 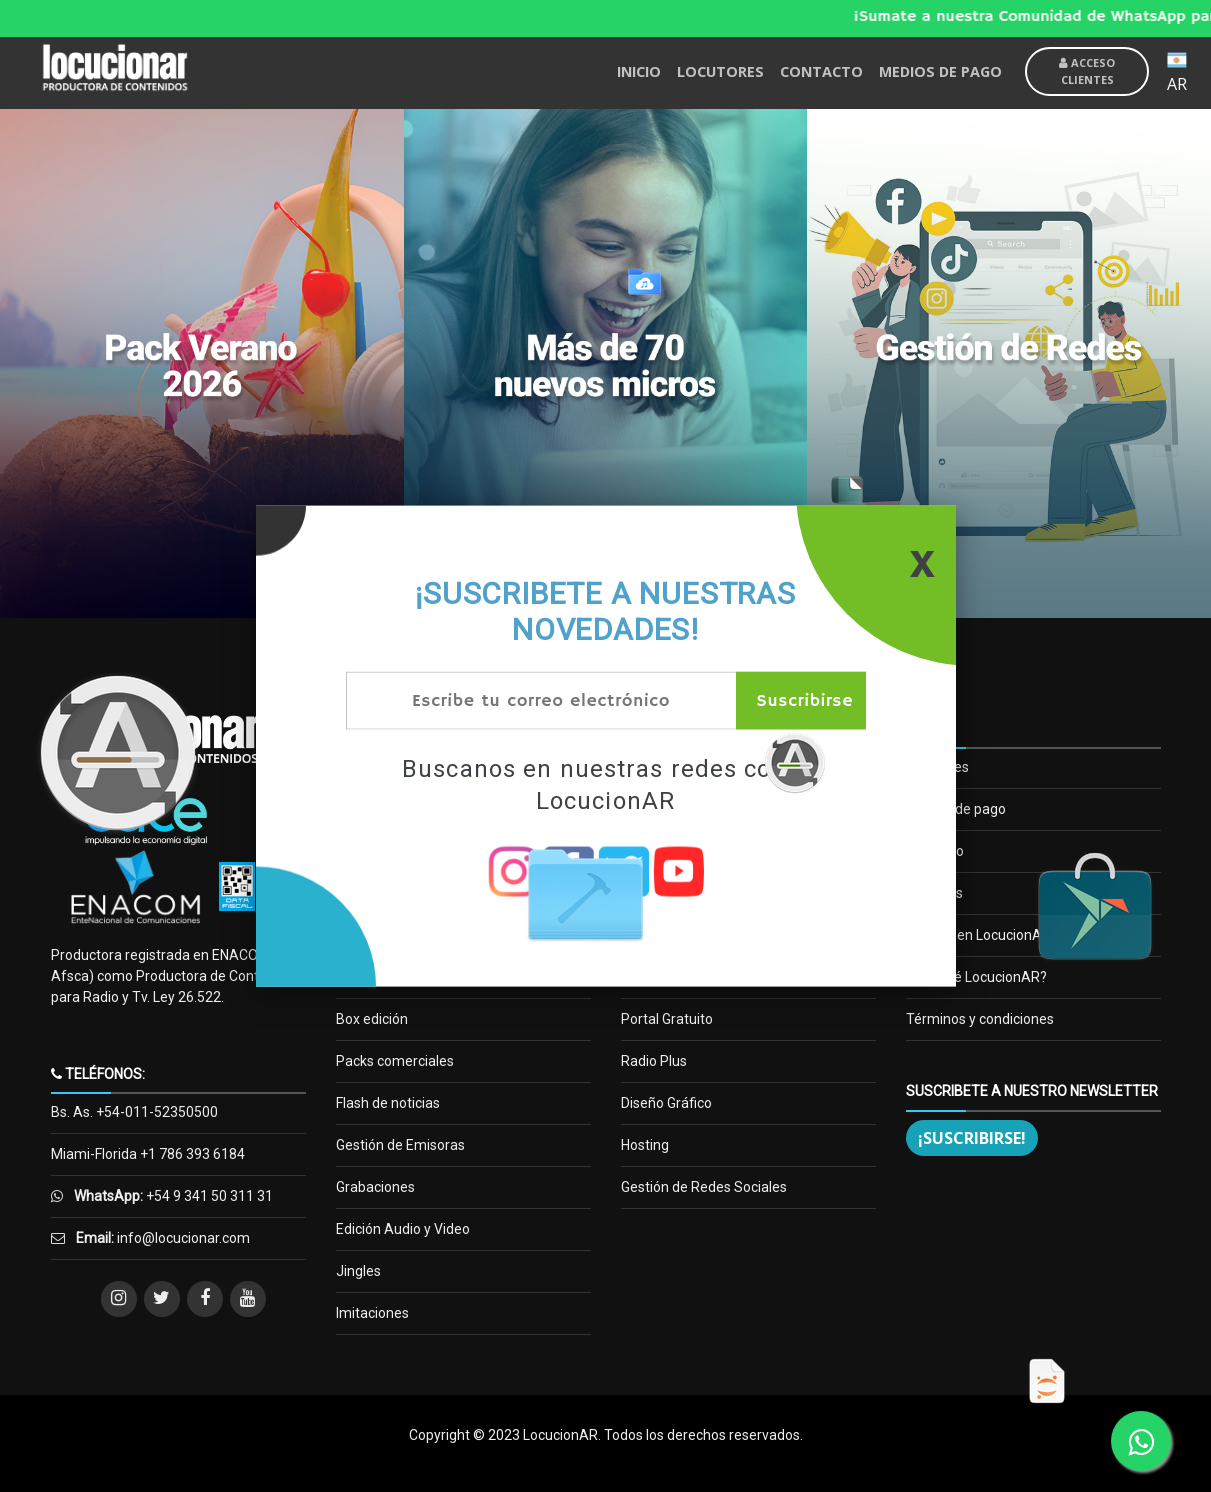 I want to click on open the snap store to browse and install applications, so click(x=1095, y=915).